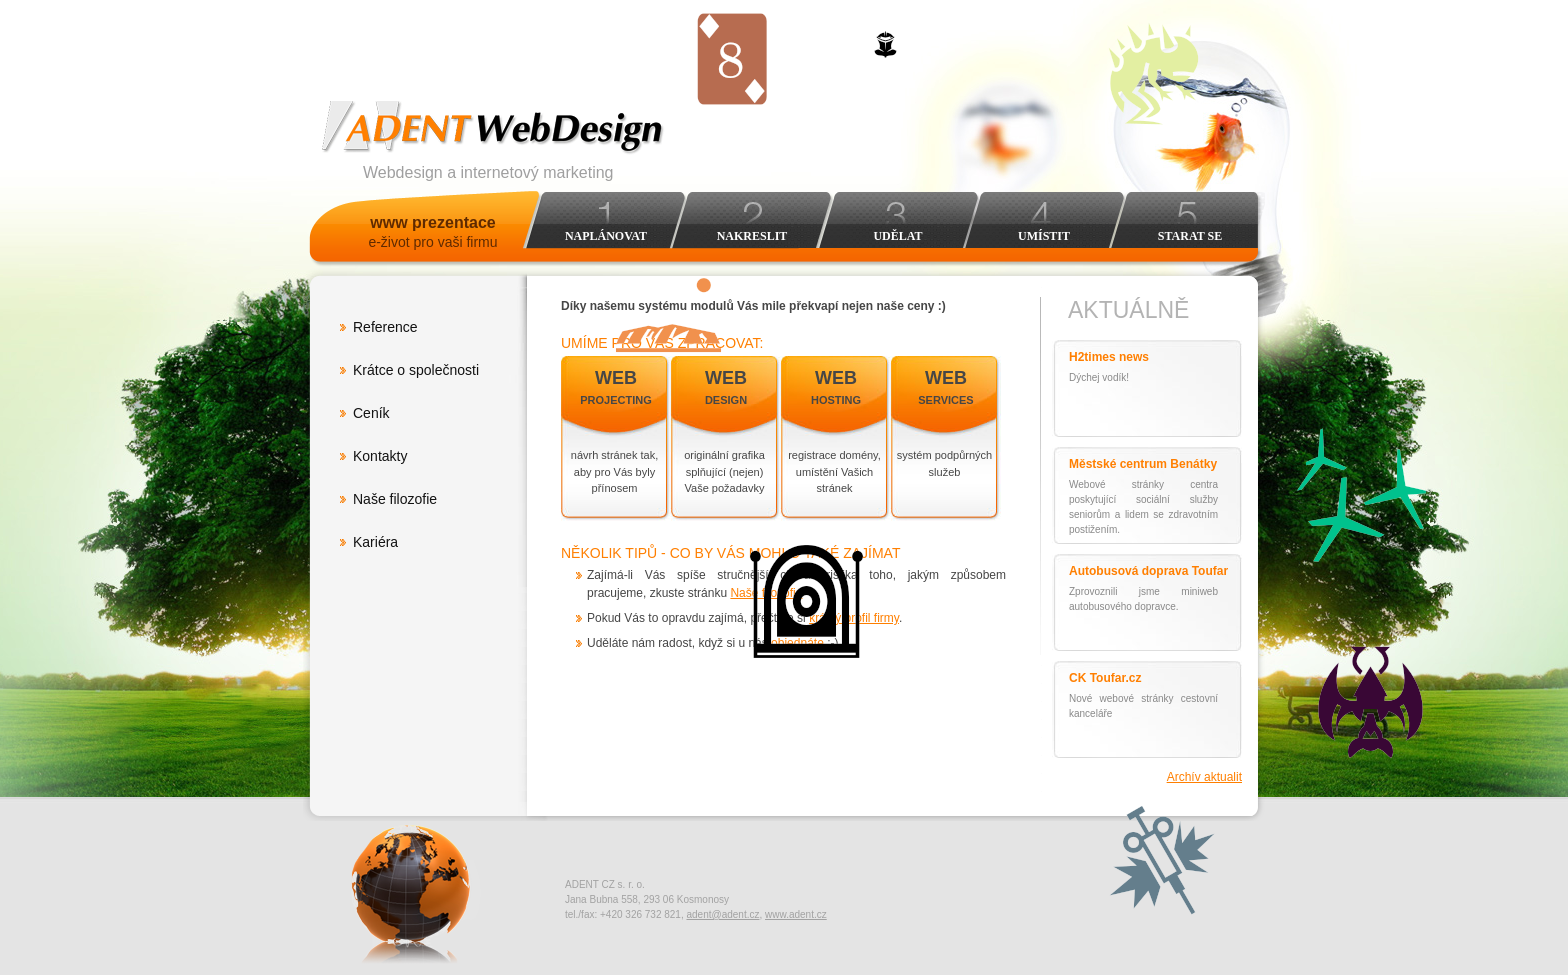 This screenshot has width=1568, height=975. Describe the element at coordinates (1370, 703) in the screenshot. I see `represents a bat creature or enemy in a game` at that location.